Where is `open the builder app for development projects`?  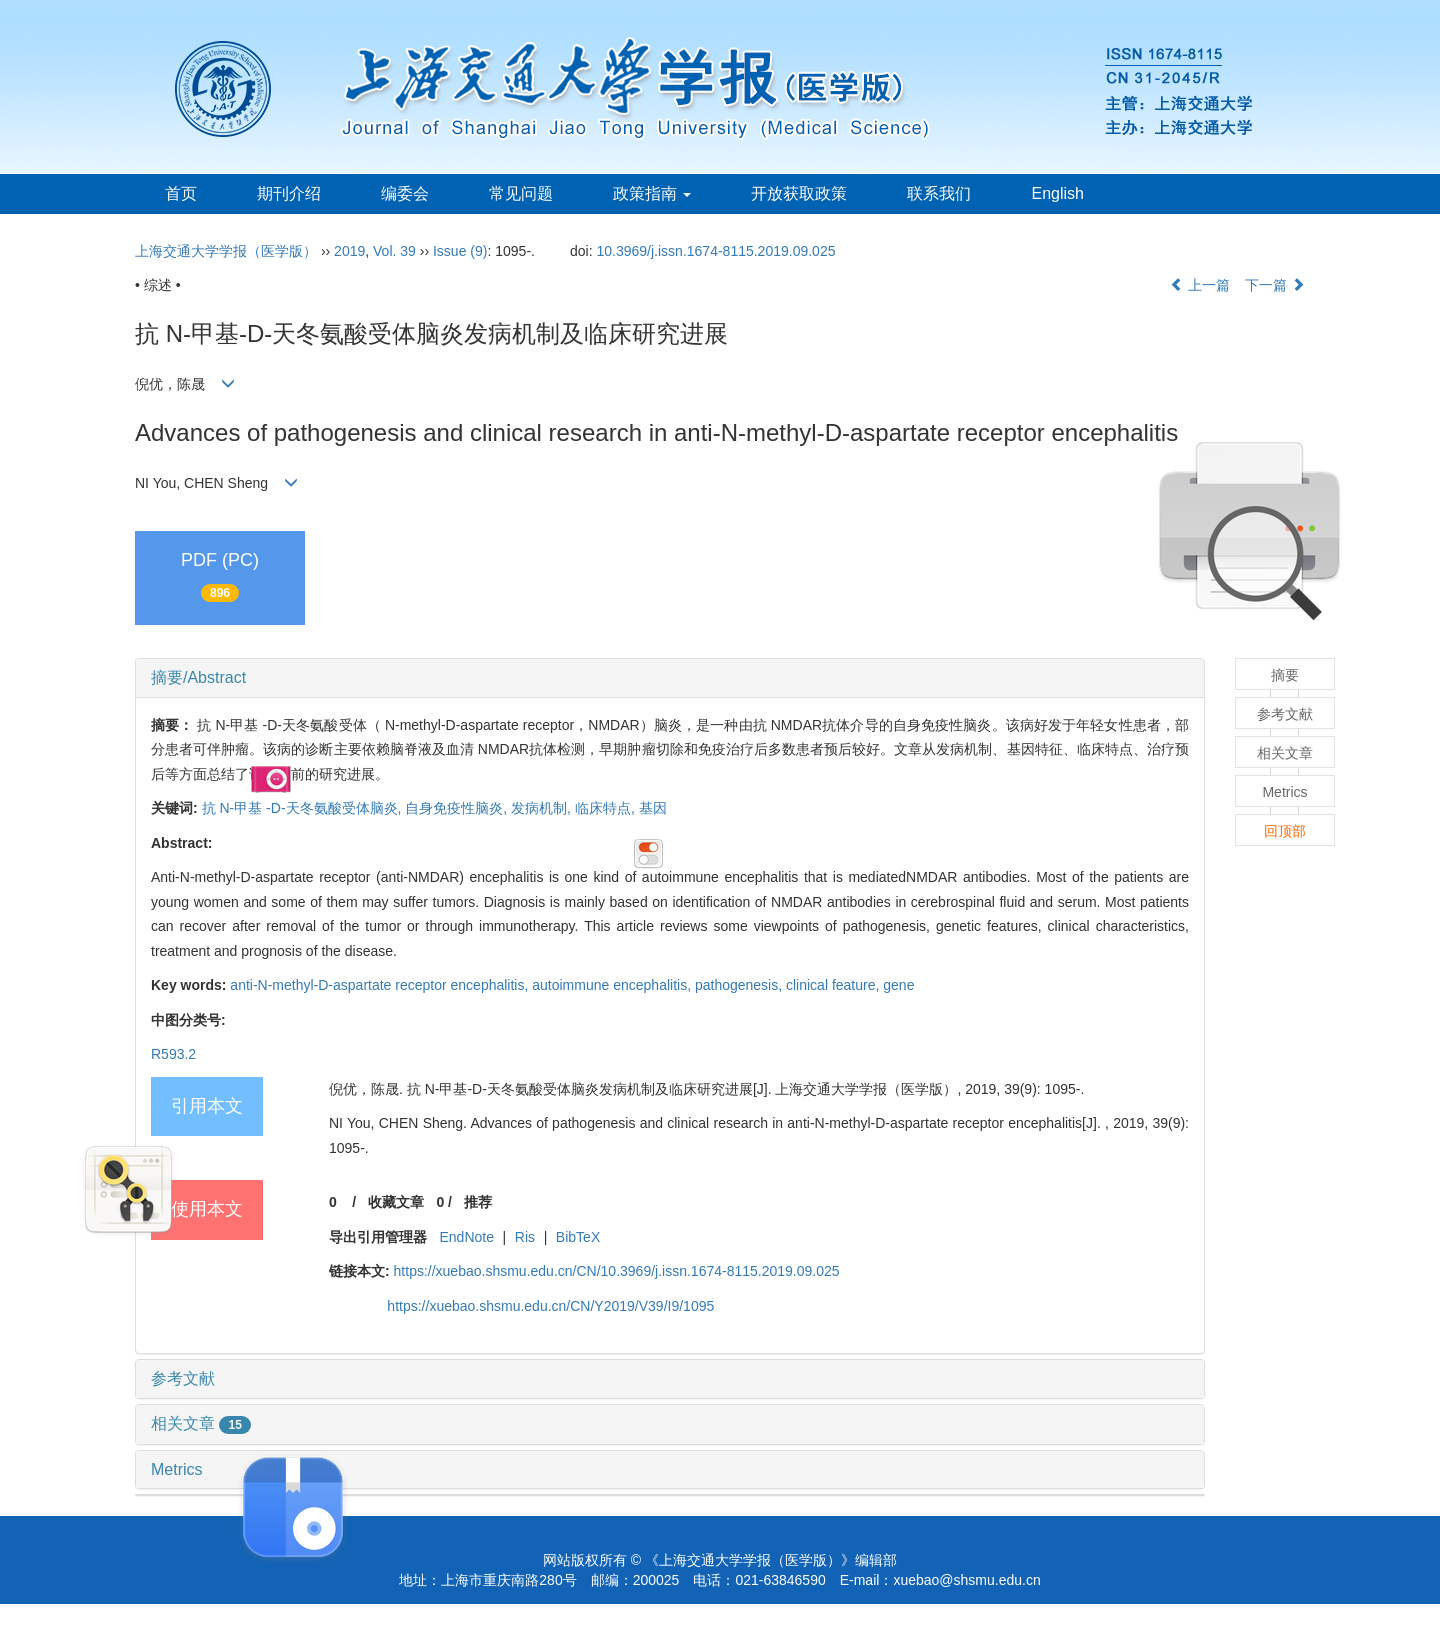 open the builder app for development projects is located at coordinates (128, 1189).